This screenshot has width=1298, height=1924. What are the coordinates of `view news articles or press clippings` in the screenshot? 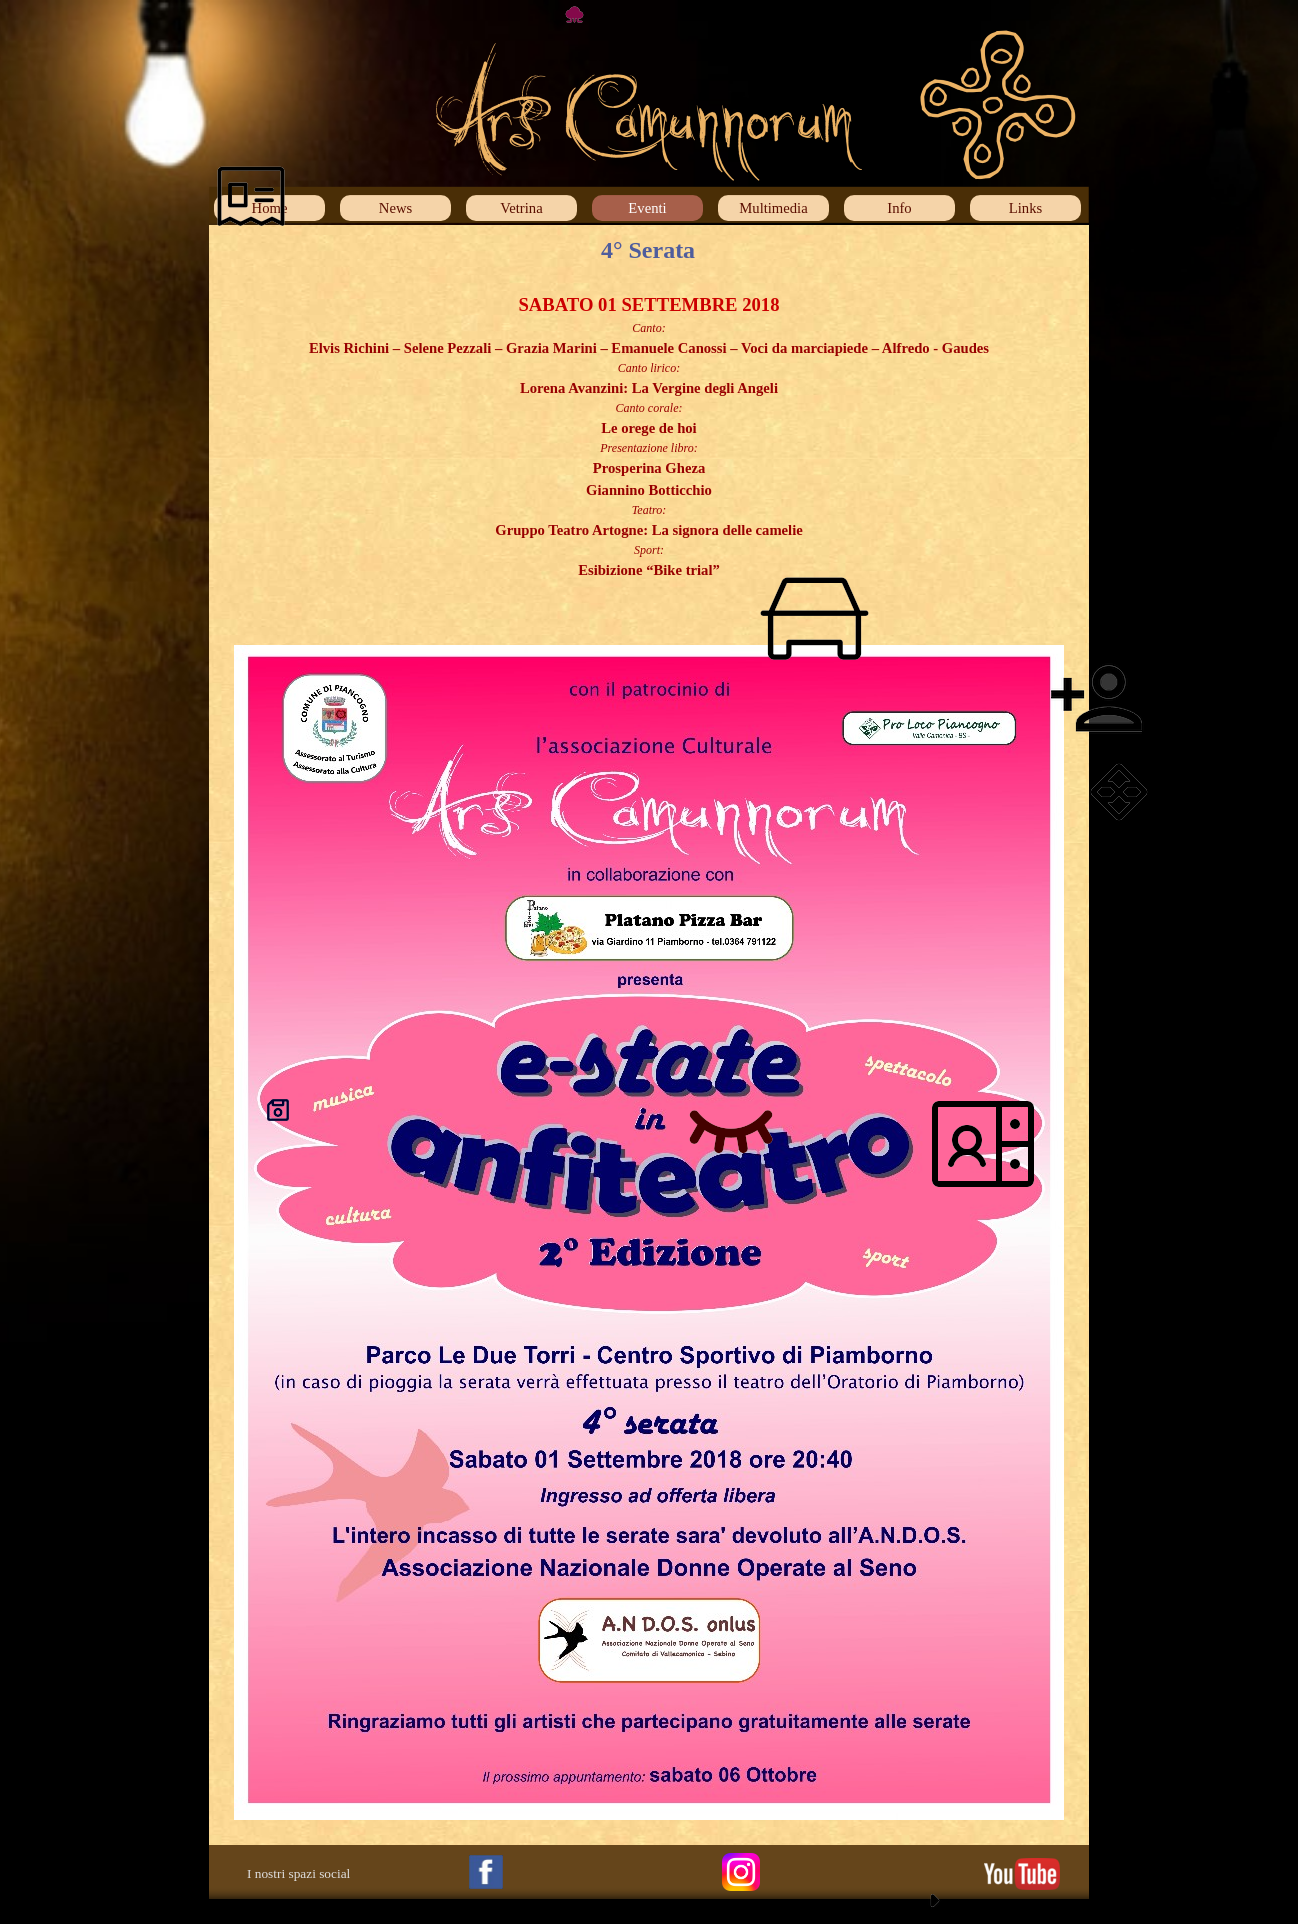 It's located at (251, 195).